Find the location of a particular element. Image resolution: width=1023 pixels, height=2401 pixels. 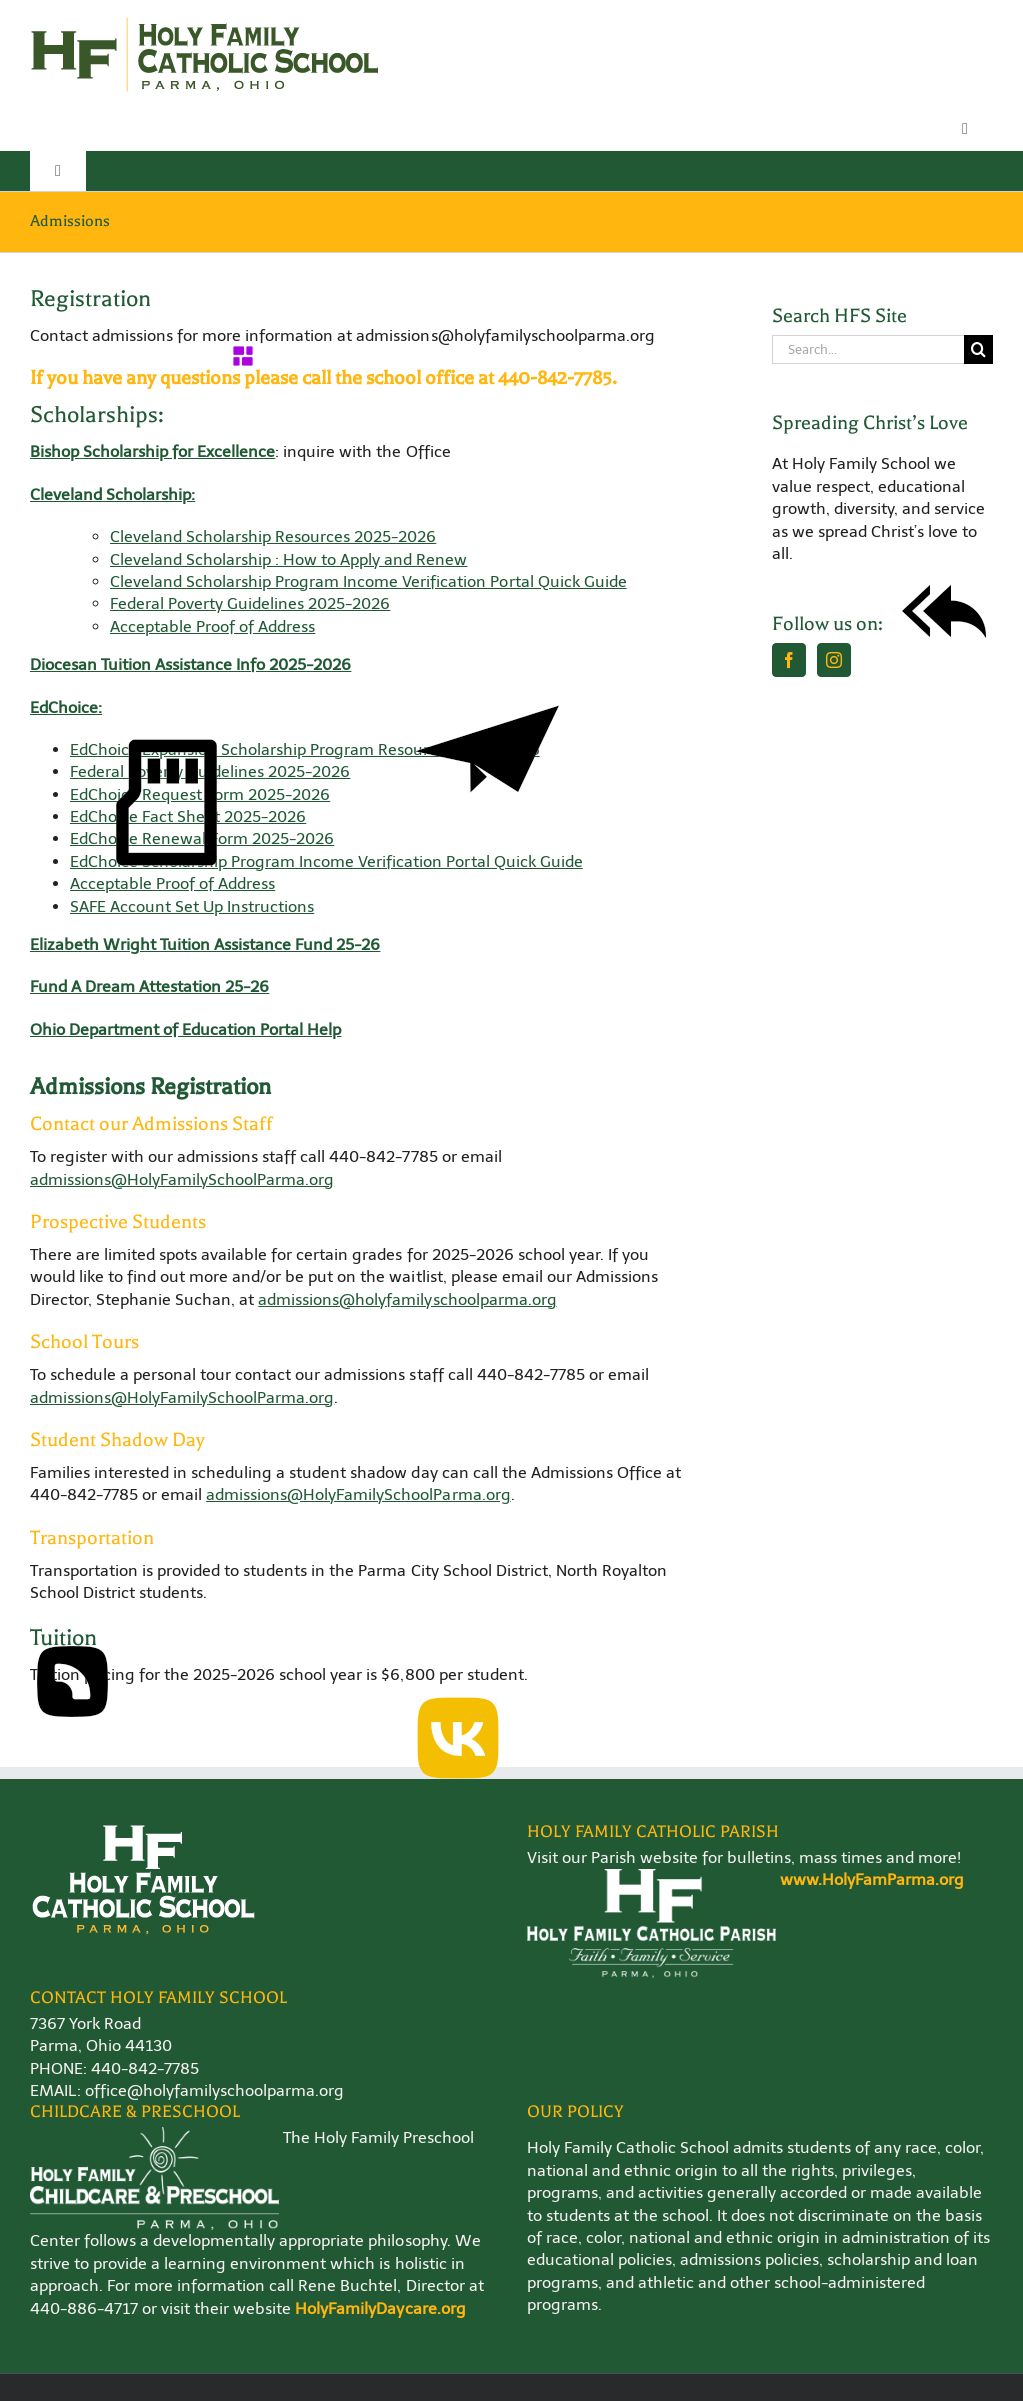

minutemailer logo is located at coordinates (487, 749).